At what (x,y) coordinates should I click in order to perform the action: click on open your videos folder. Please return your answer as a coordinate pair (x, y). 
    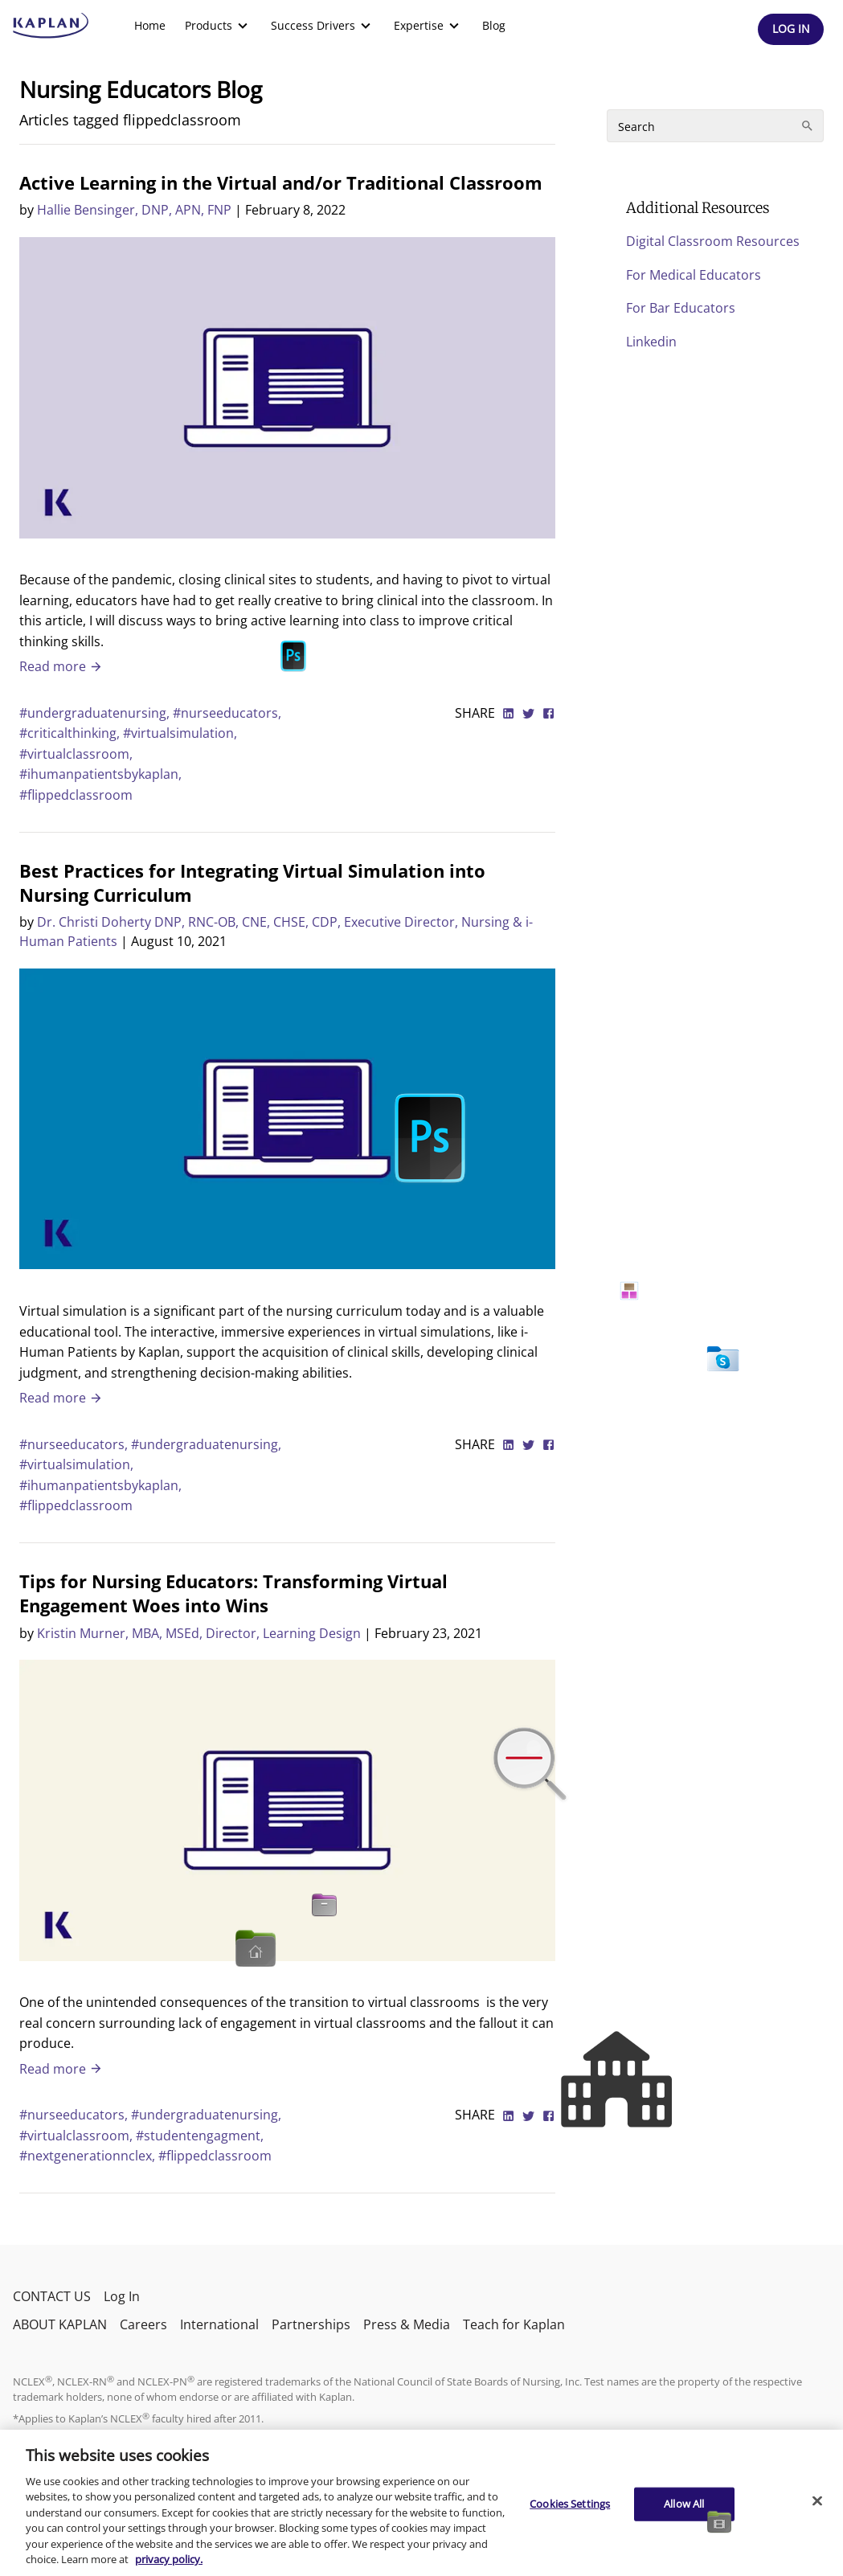
    Looking at the image, I should click on (719, 2521).